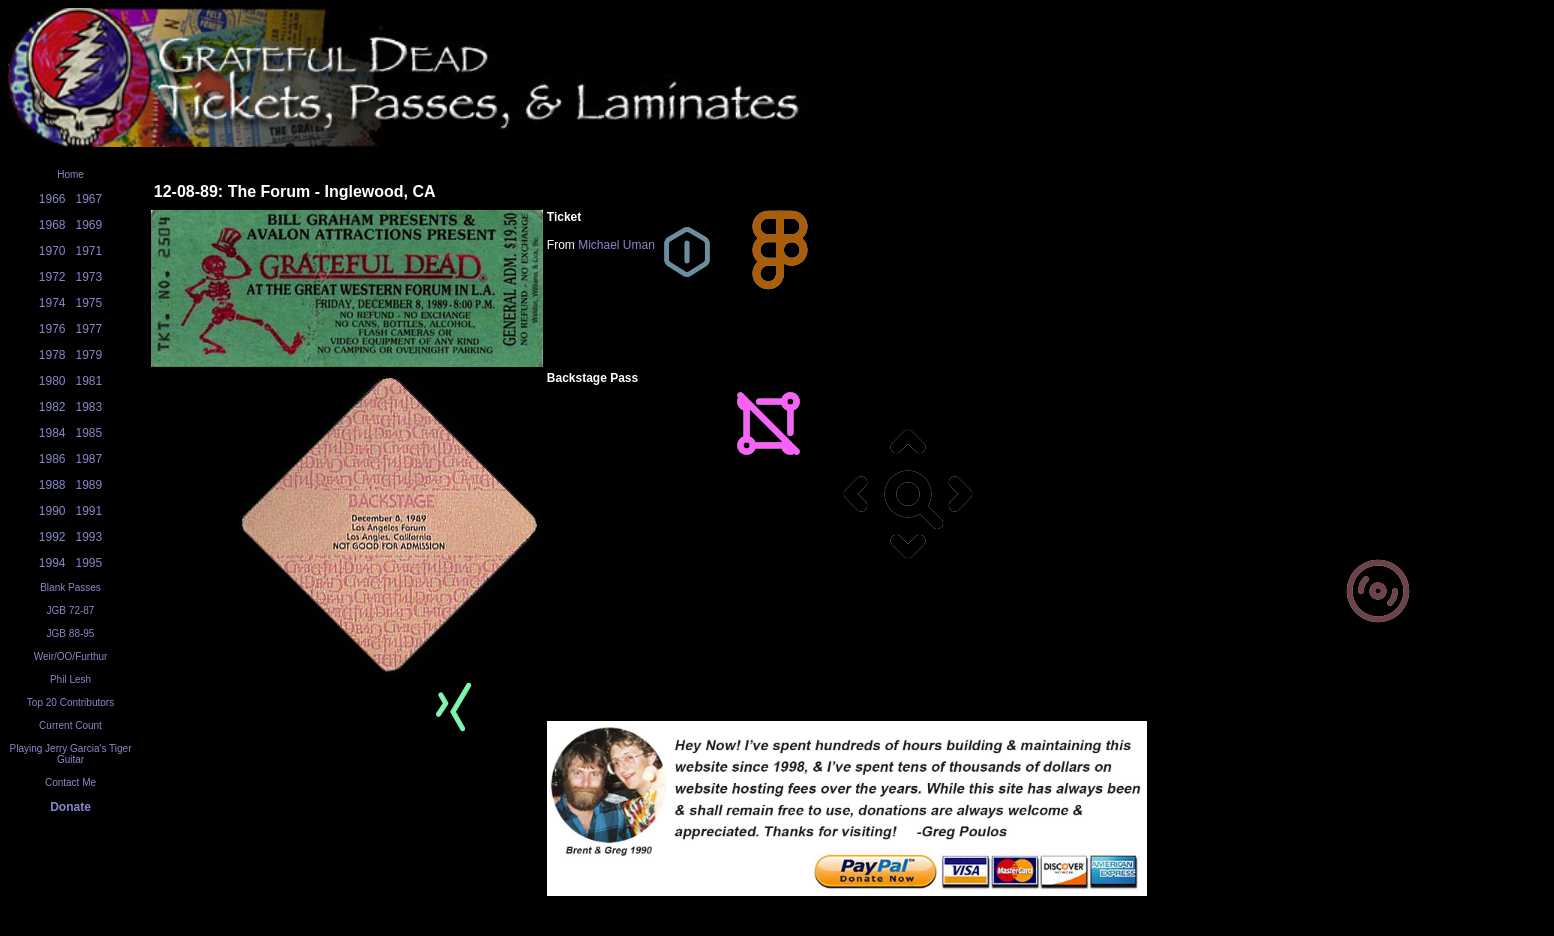 Image resolution: width=1554 pixels, height=936 pixels. What do you see at coordinates (780, 250) in the screenshot?
I see `open figma design file` at bounding box center [780, 250].